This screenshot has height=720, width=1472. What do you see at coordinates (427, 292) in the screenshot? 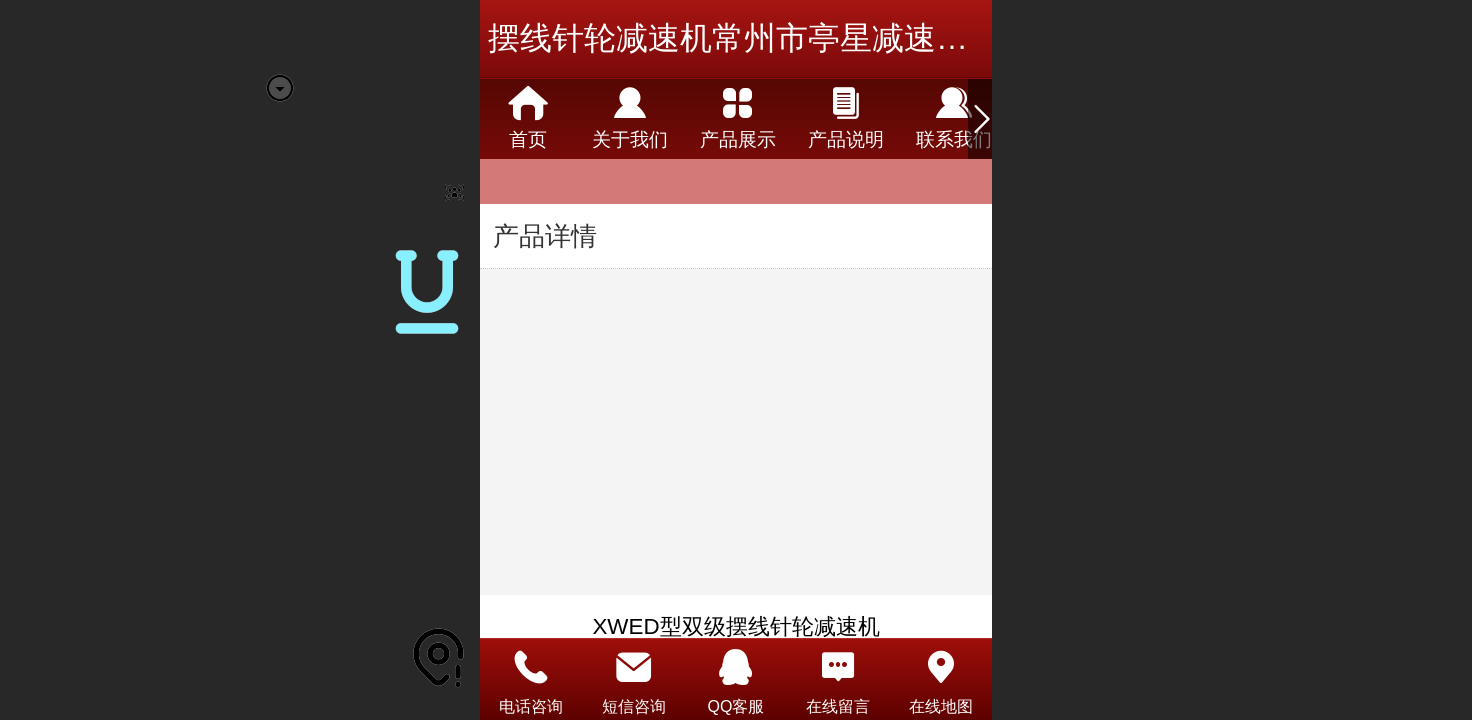
I see `apply underline formatting to selected text` at bounding box center [427, 292].